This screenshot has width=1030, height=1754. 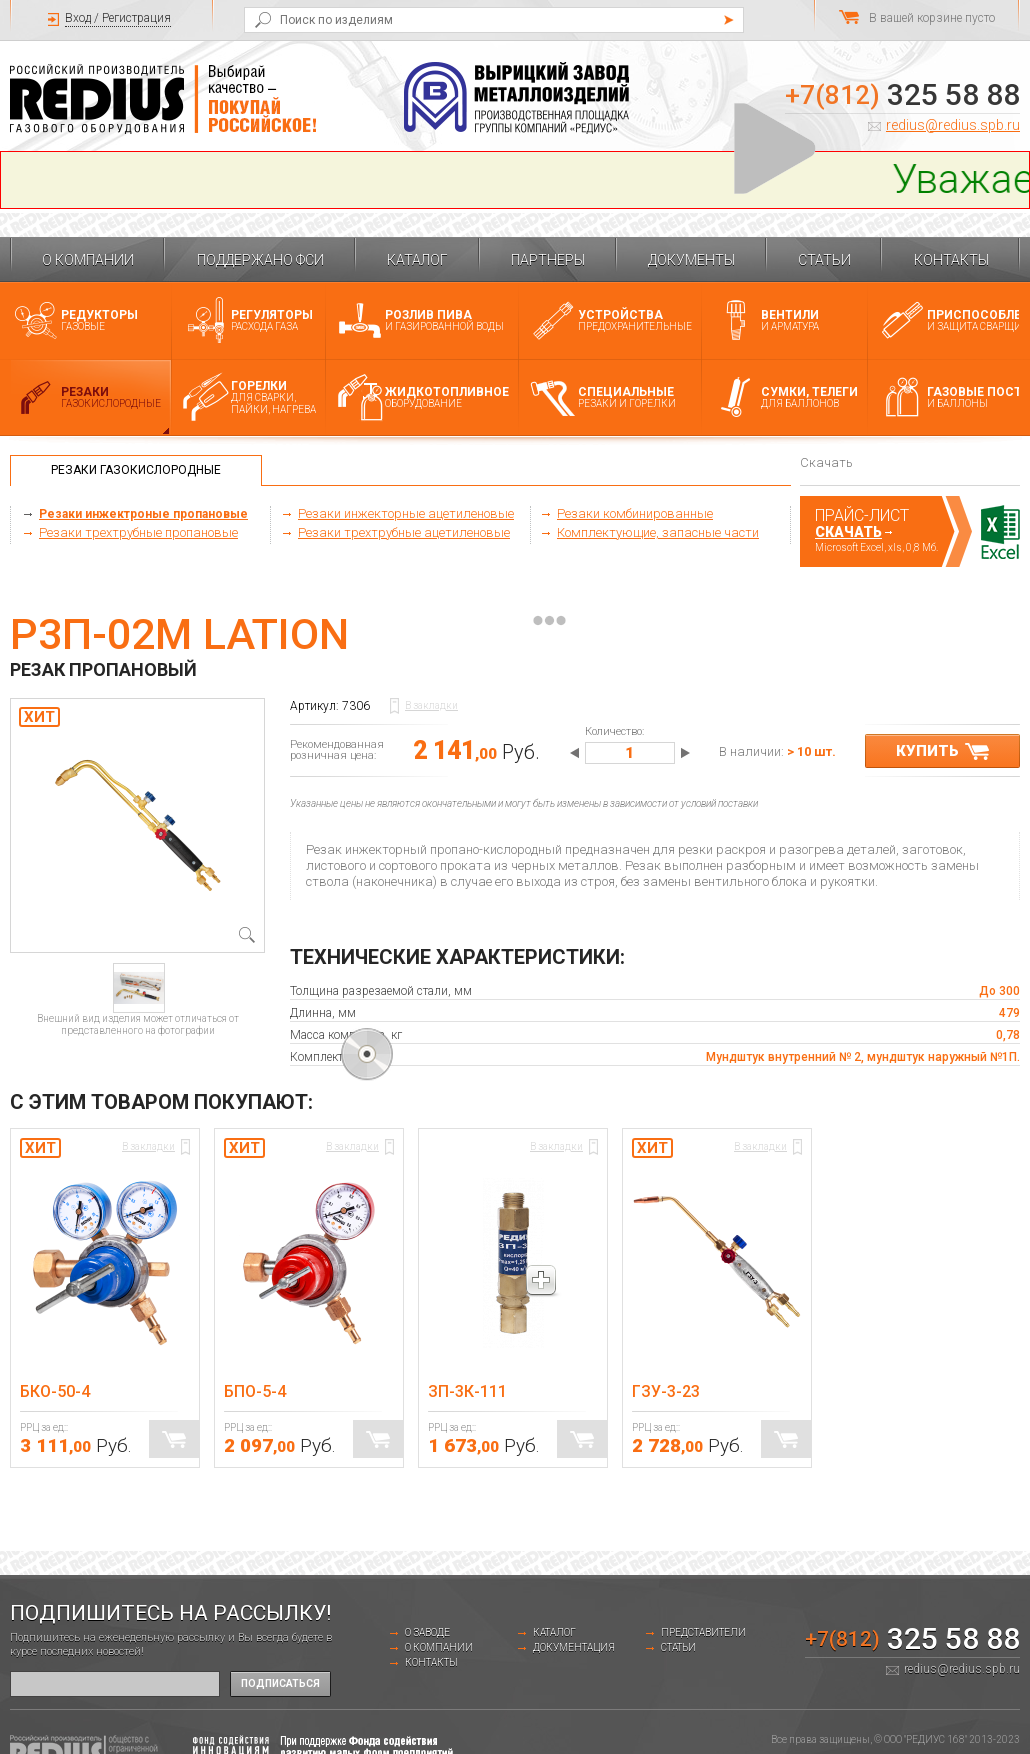 I want to click on start media playback, so click(x=770, y=148).